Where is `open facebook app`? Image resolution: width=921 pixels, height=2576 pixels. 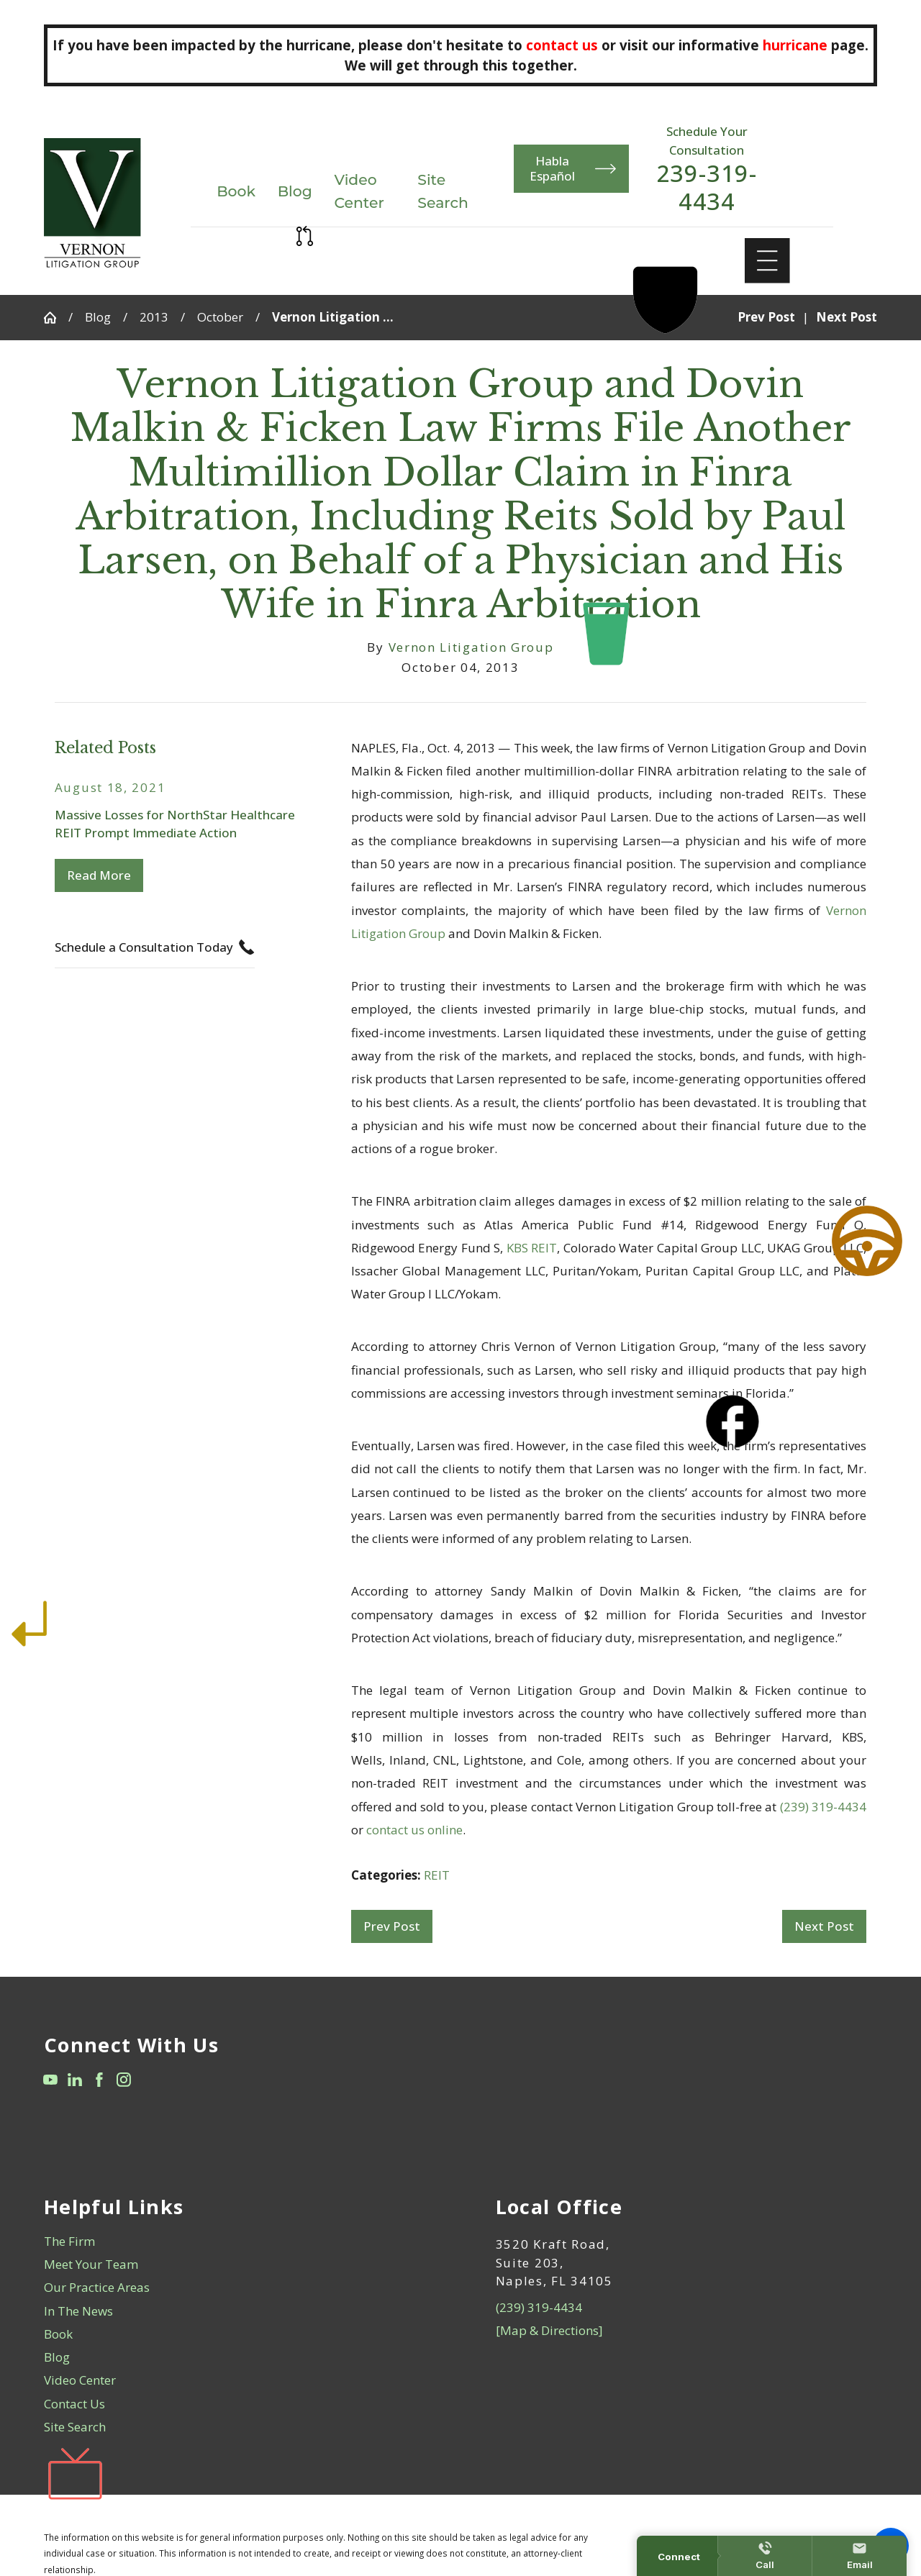 open facebook app is located at coordinates (732, 1421).